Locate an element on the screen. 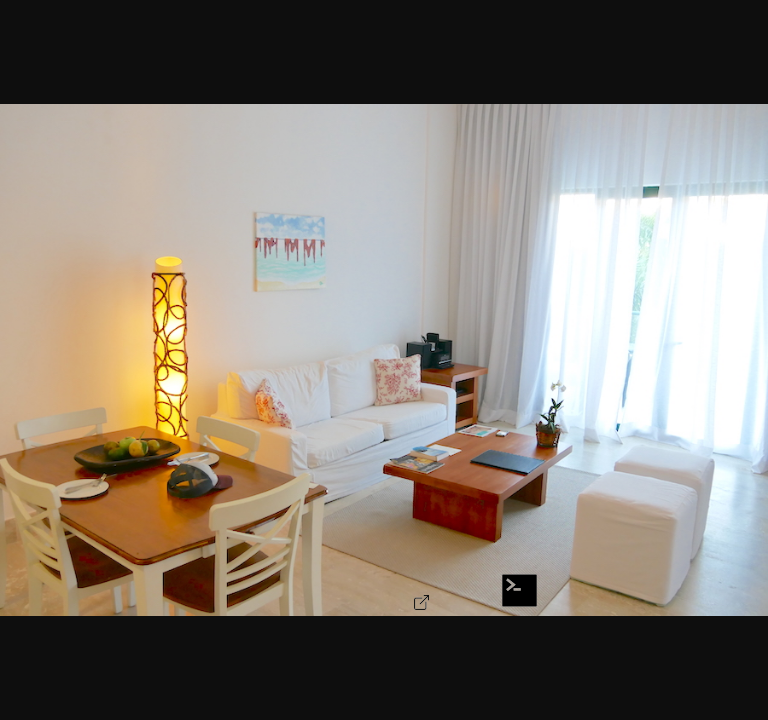 Image resolution: width=768 pixels, height=720 pixels. open link in new window is located at coordinates (421, 602).